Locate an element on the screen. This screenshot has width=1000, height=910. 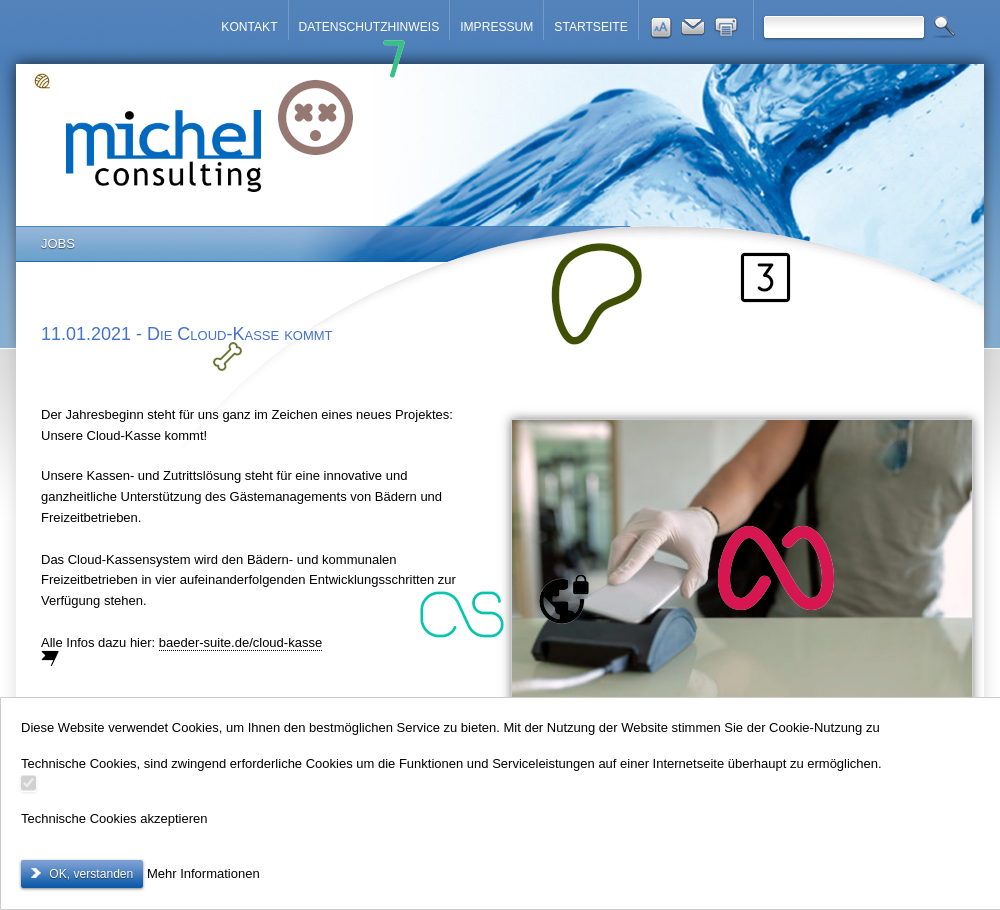
connect to your Last.fm account is located at coordinates (462, 613).